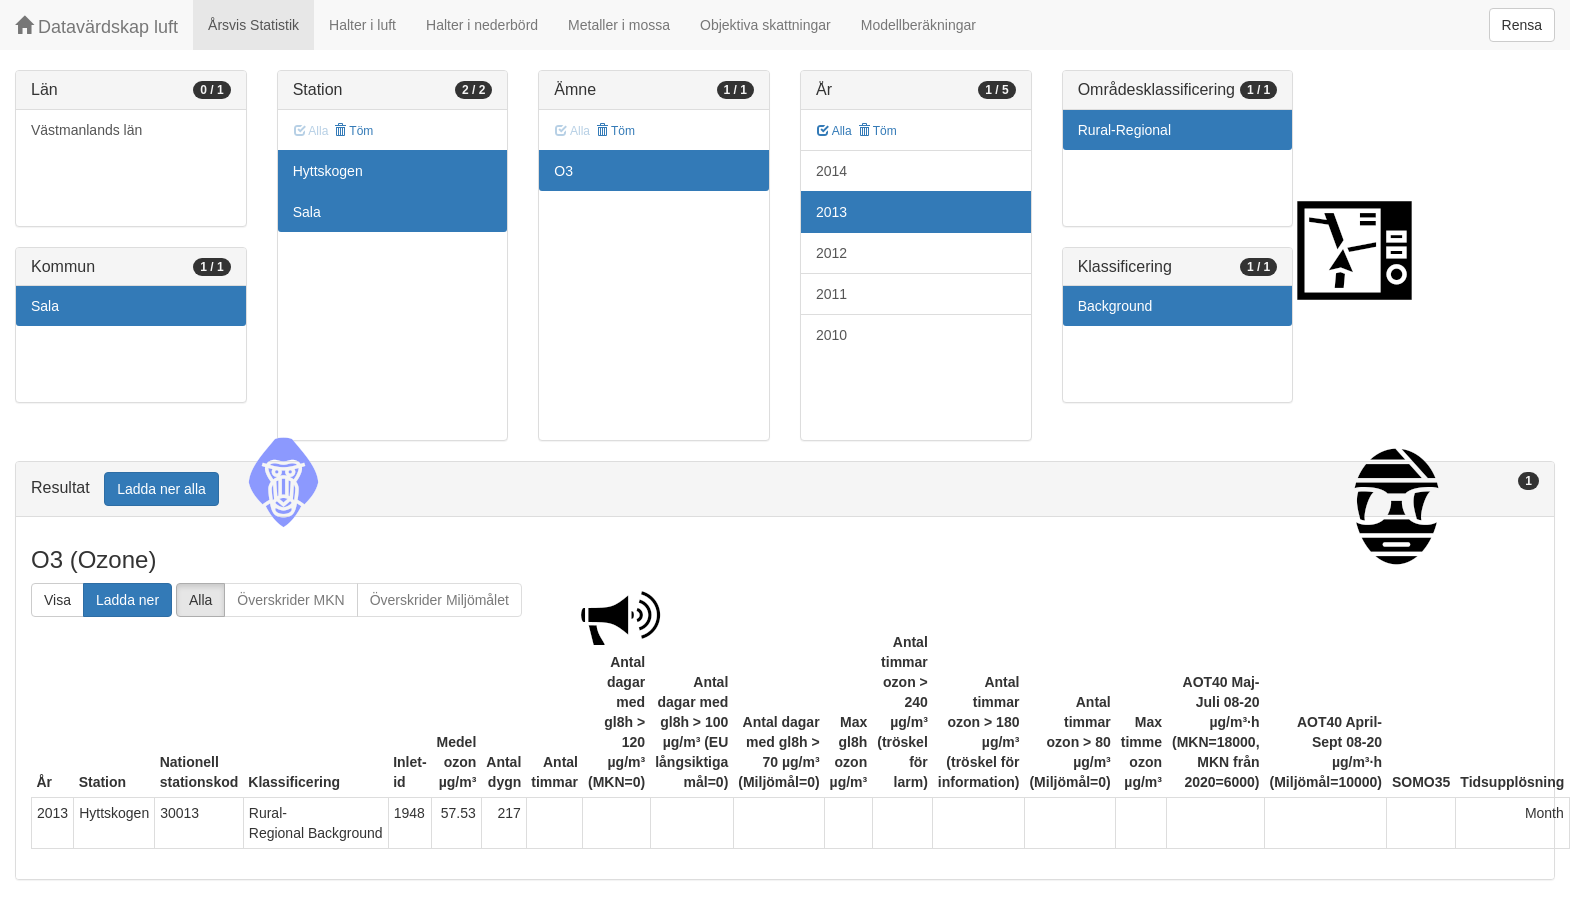  What do you see at coordinates (1396, 506) in the screenshot?
I see `toggle invisibility or stealth mode` at bounding box center [1396, 506].